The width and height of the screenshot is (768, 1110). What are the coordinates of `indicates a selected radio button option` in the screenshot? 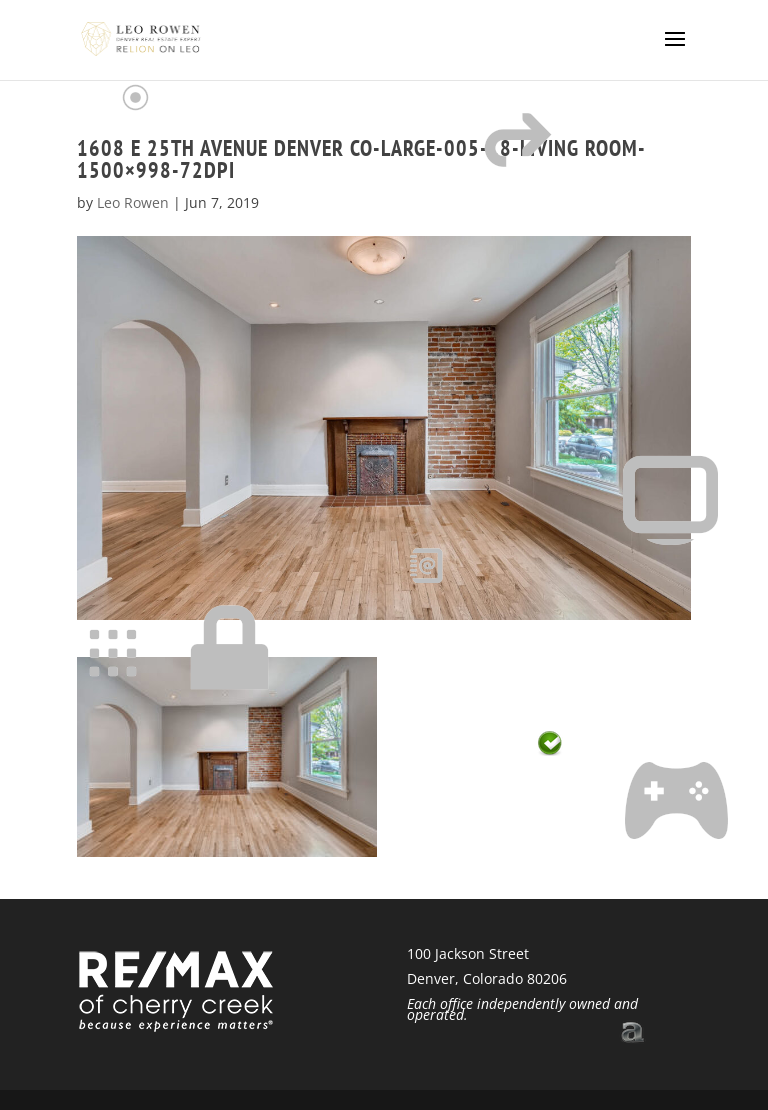 It's located at (135, 97).